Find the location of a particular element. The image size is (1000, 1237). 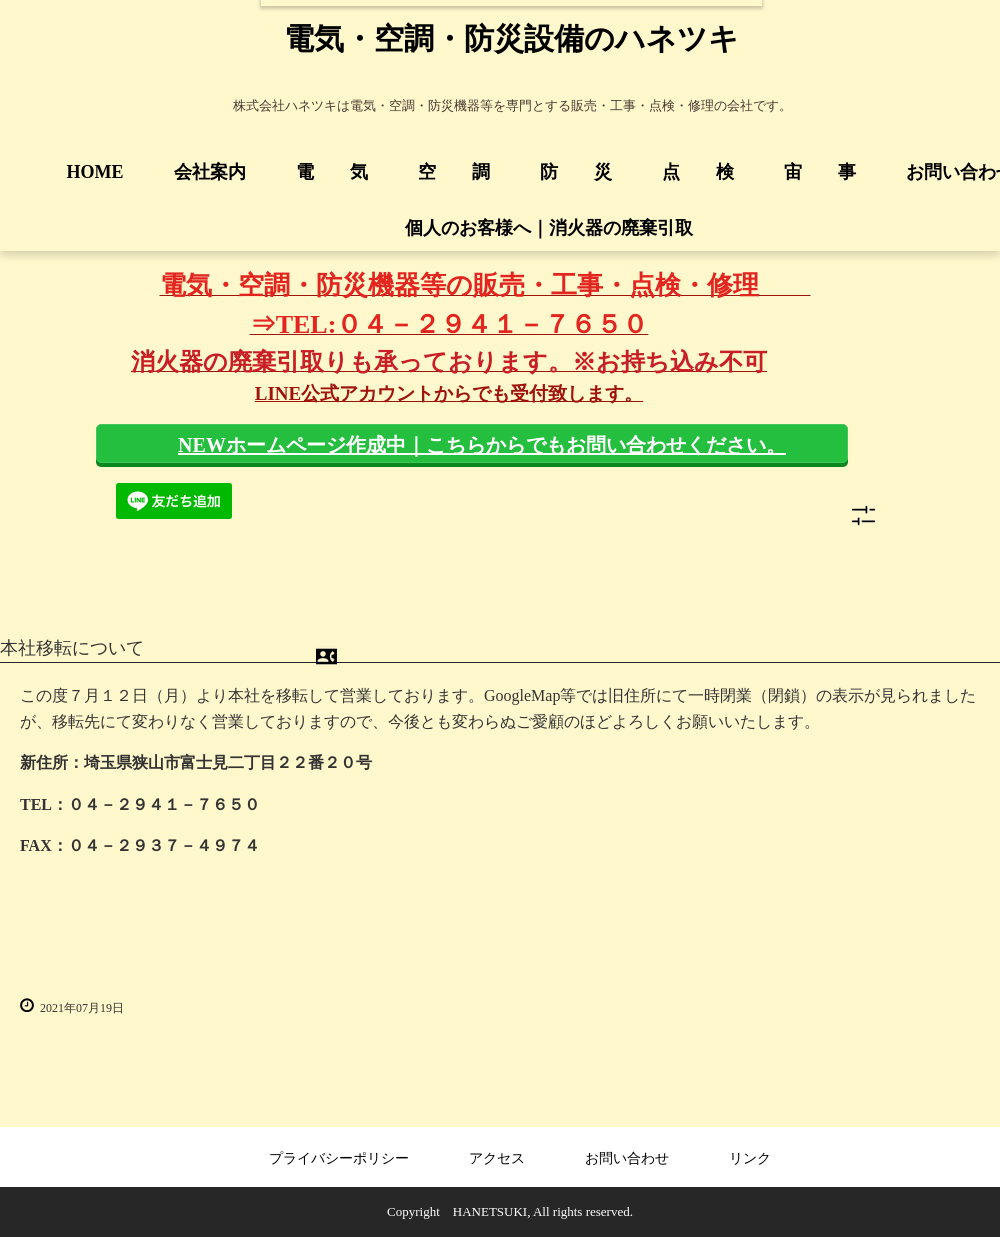

adjust settings or preferences is located at coordinates (863, 515).